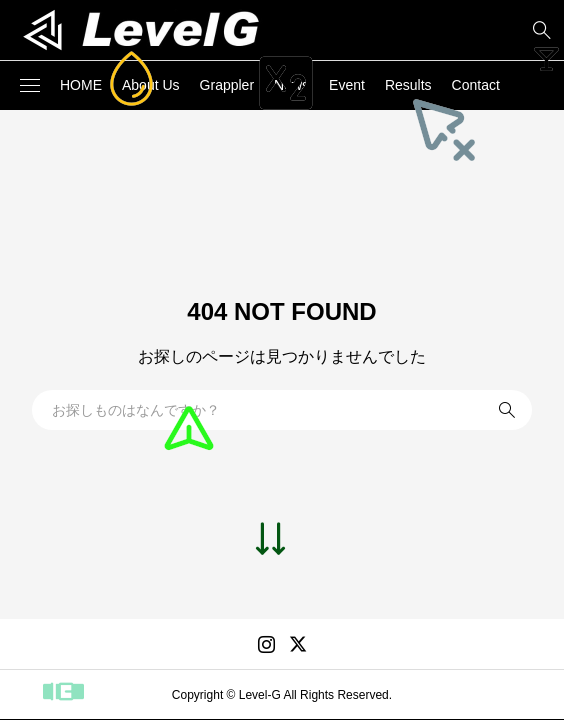  What do you see at coordinates (189, 429) in the screenshot?
I see `send a message or email` at bounding box center [189, 429].